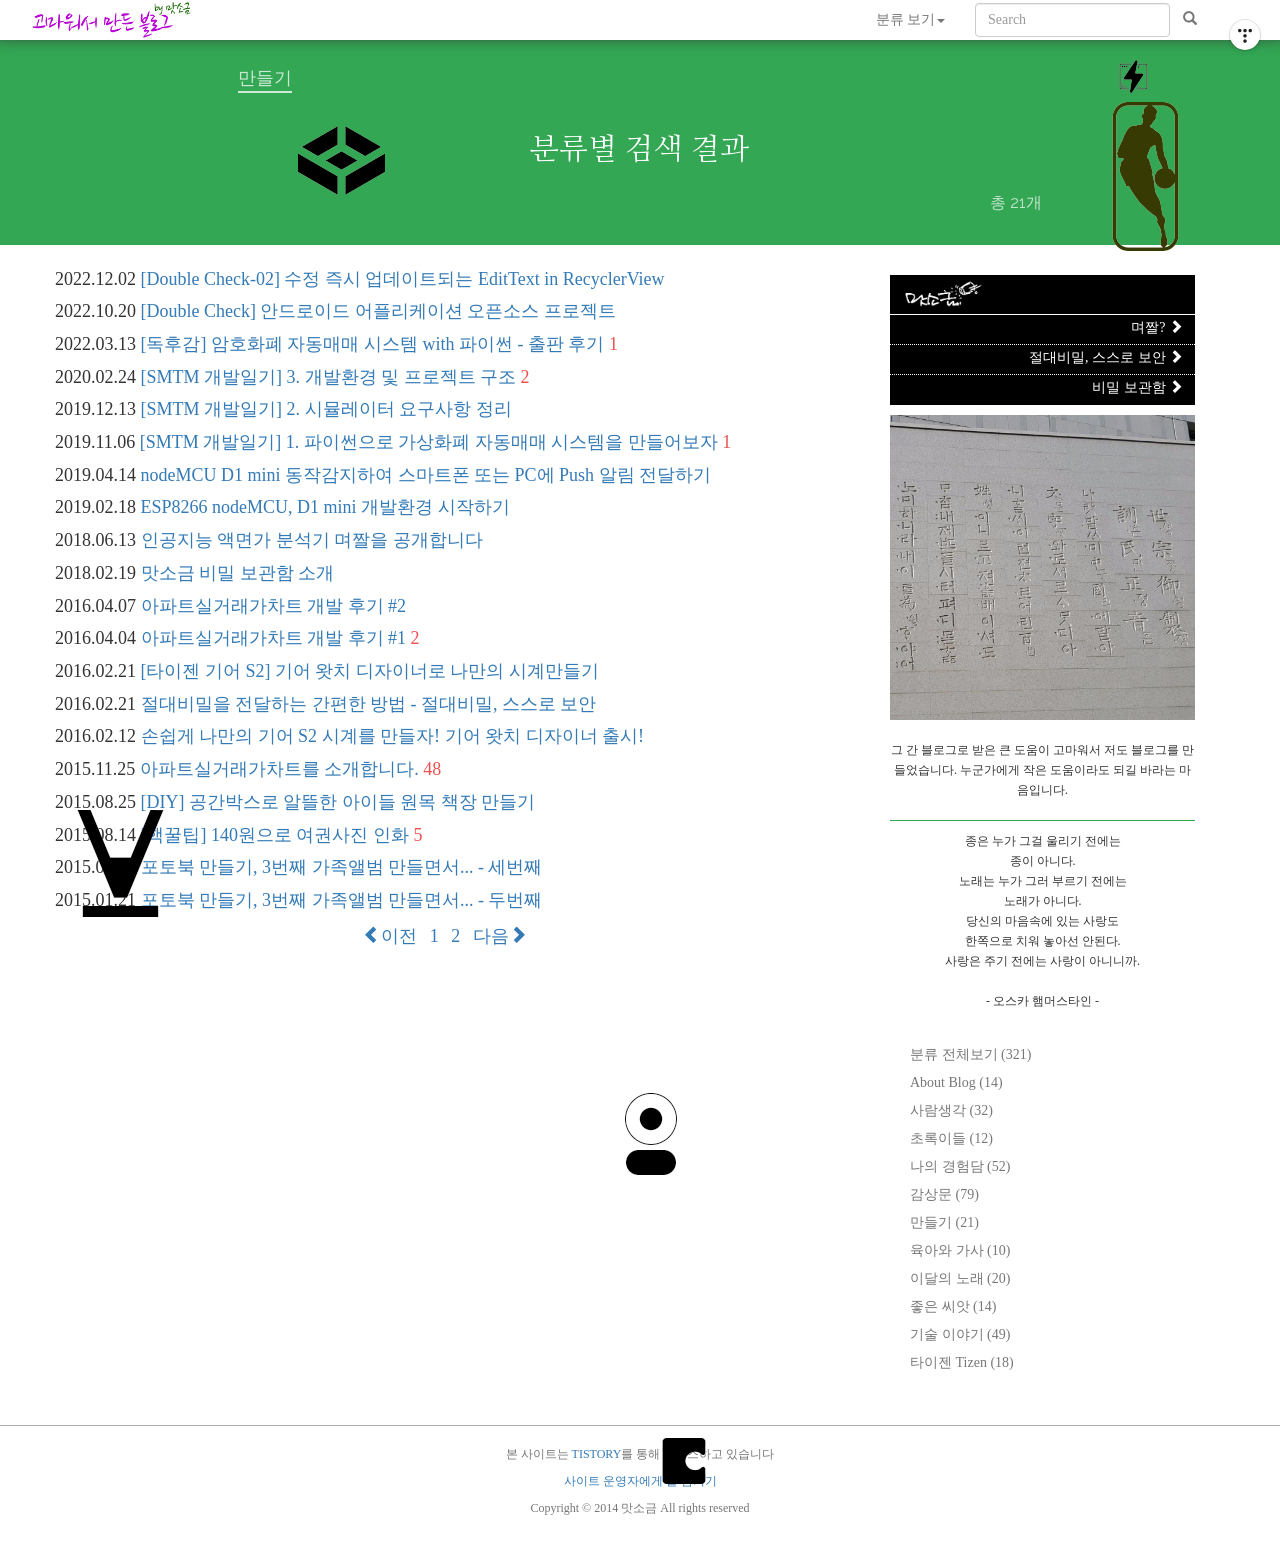 This screenshot has width=1280, height=1562. What do you see at coordinates (684, 1461) in the screenshot?
I see `open coda document` at bounding box center [684, 1461].